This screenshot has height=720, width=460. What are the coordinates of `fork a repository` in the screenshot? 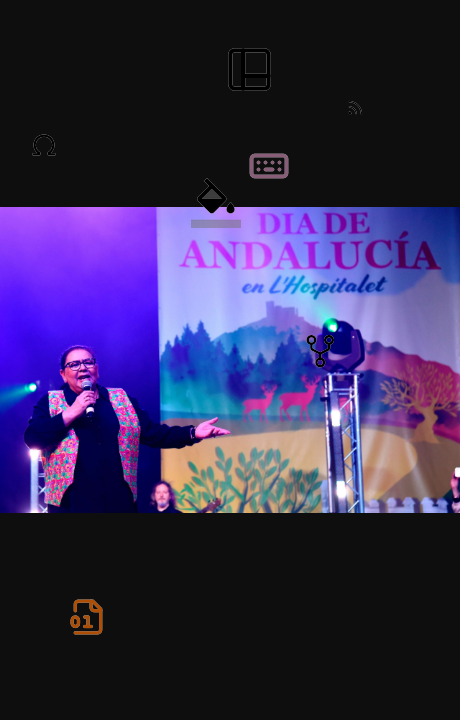 It's located at (319, 350).